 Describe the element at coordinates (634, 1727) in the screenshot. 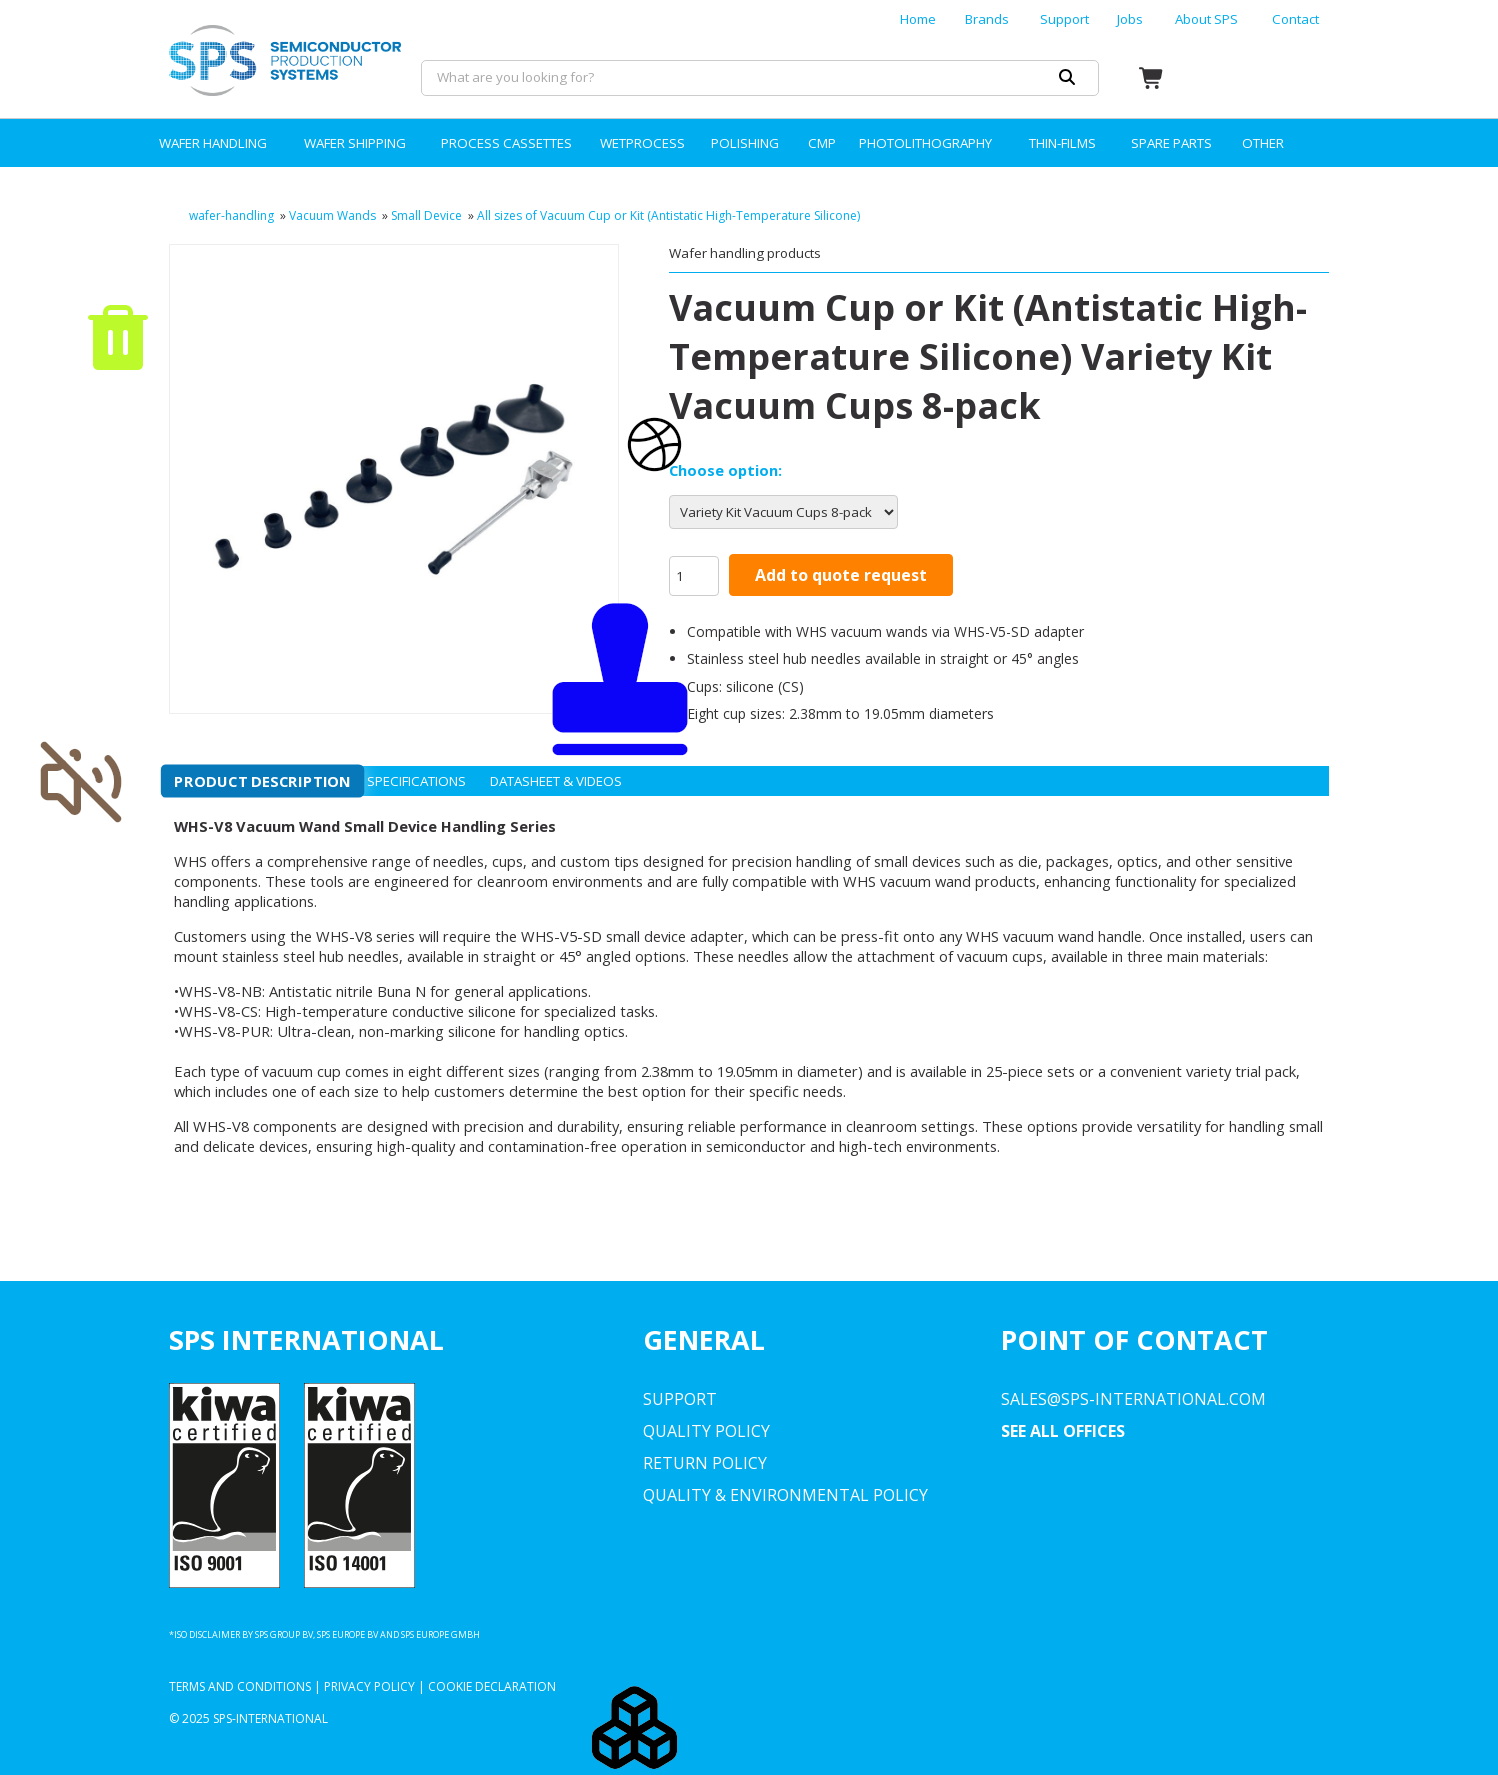

I see `view inventory or packages` at that location.